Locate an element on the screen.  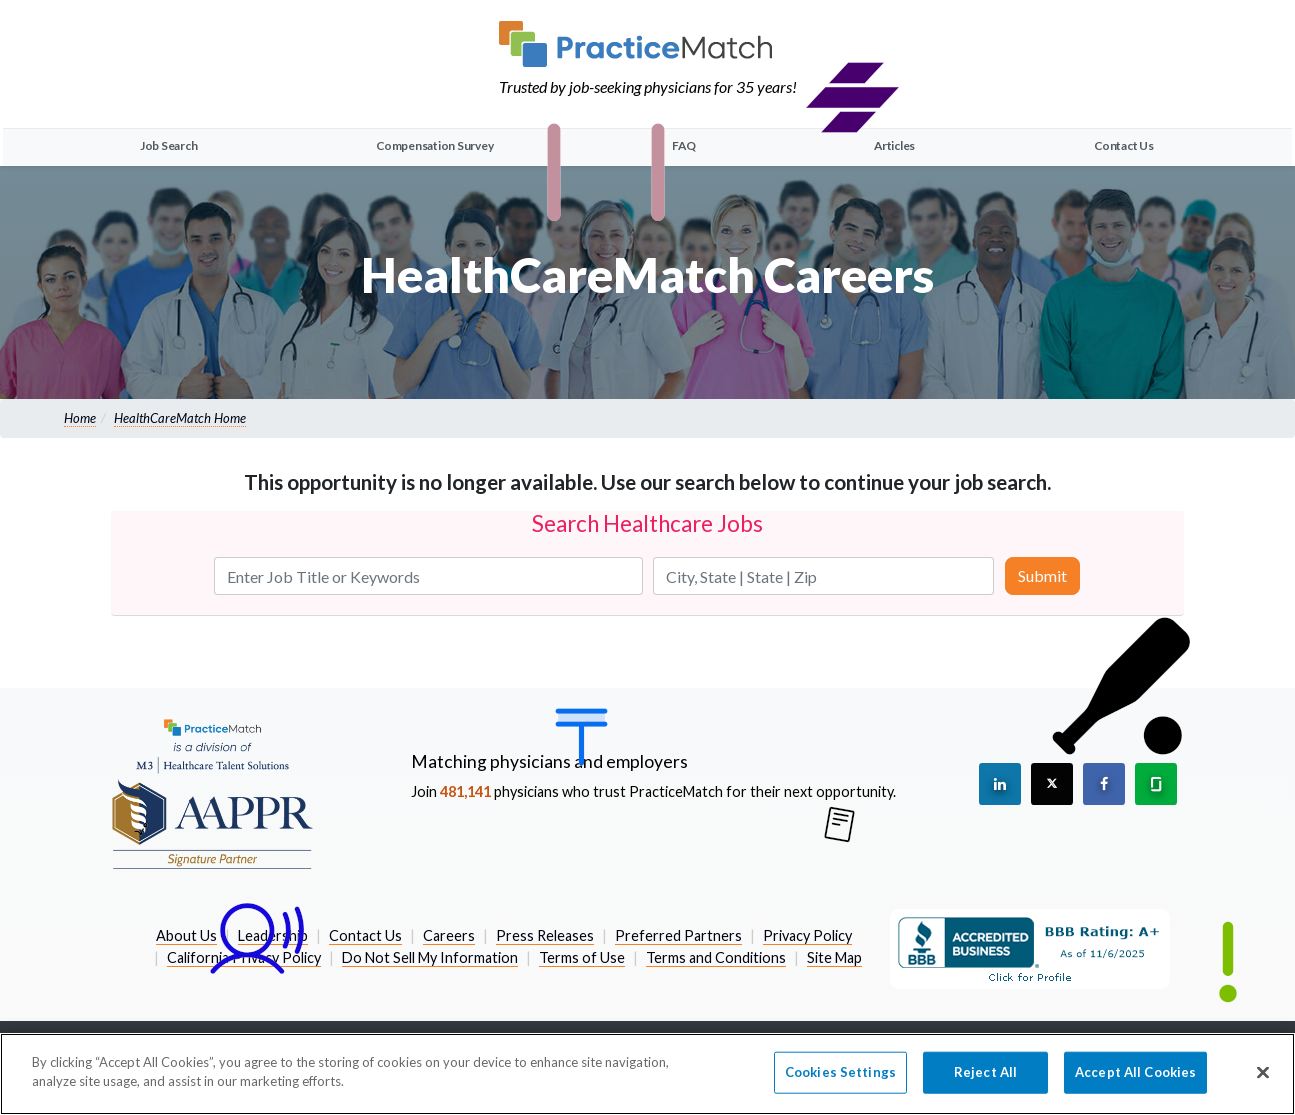
view your resume or CV is located at coordinates (839, 824).